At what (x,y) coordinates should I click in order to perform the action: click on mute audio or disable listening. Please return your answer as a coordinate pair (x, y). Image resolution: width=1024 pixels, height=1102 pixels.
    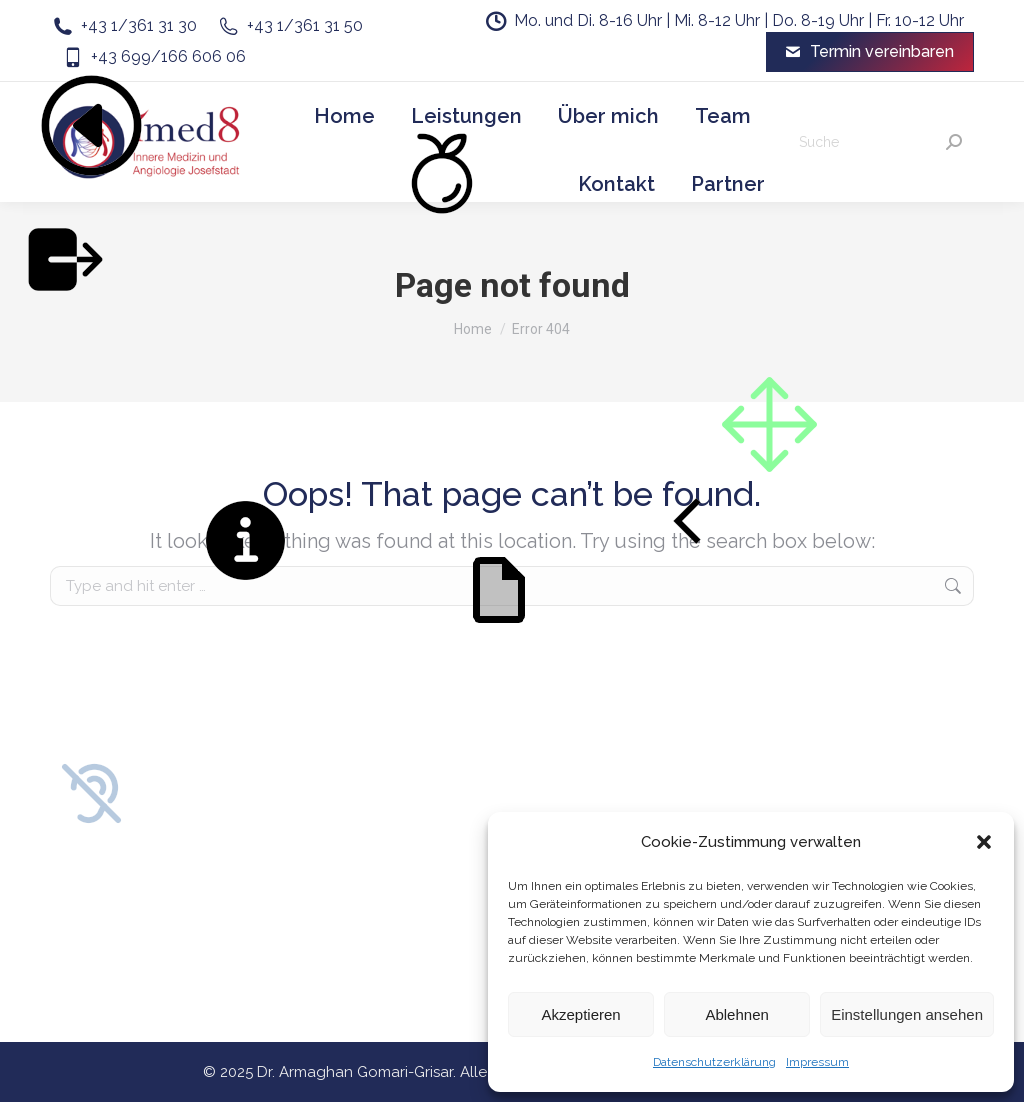
    Looking at the image, I should click on (91, 793).